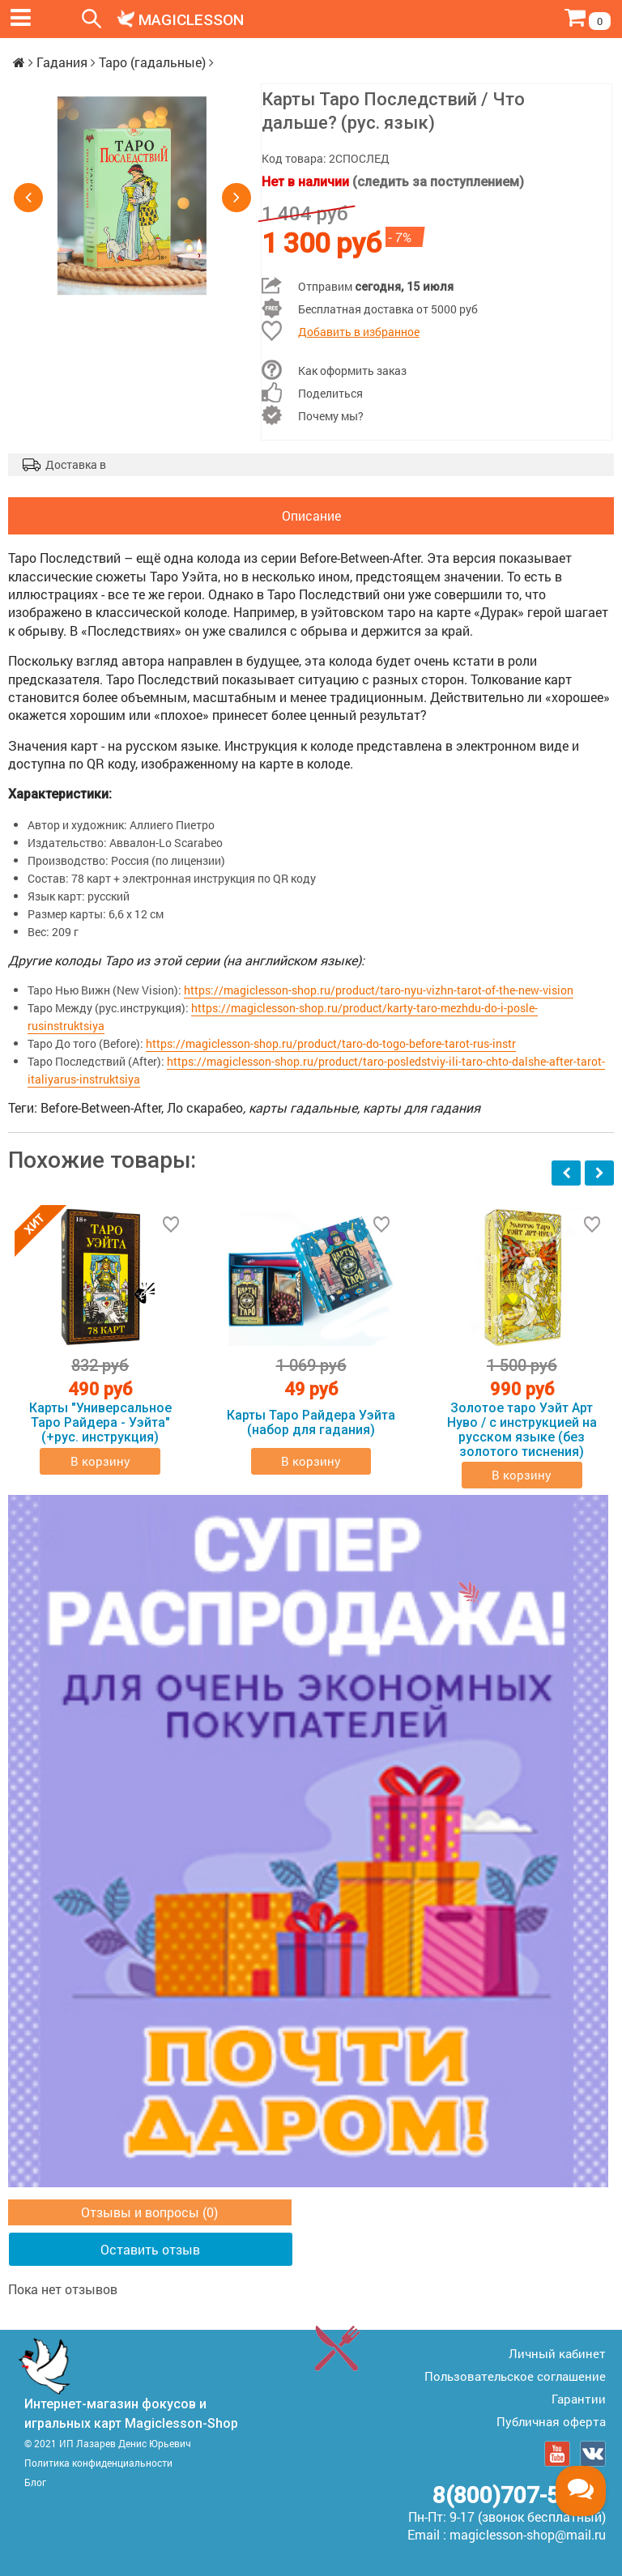 Image resolution: width=622 pixels, height=2576 pixels. What do you see at coordinates (338, 2348) in the screenshot?
I see `find nearby restaurants or dining options` at bounding box center [338, 2348].